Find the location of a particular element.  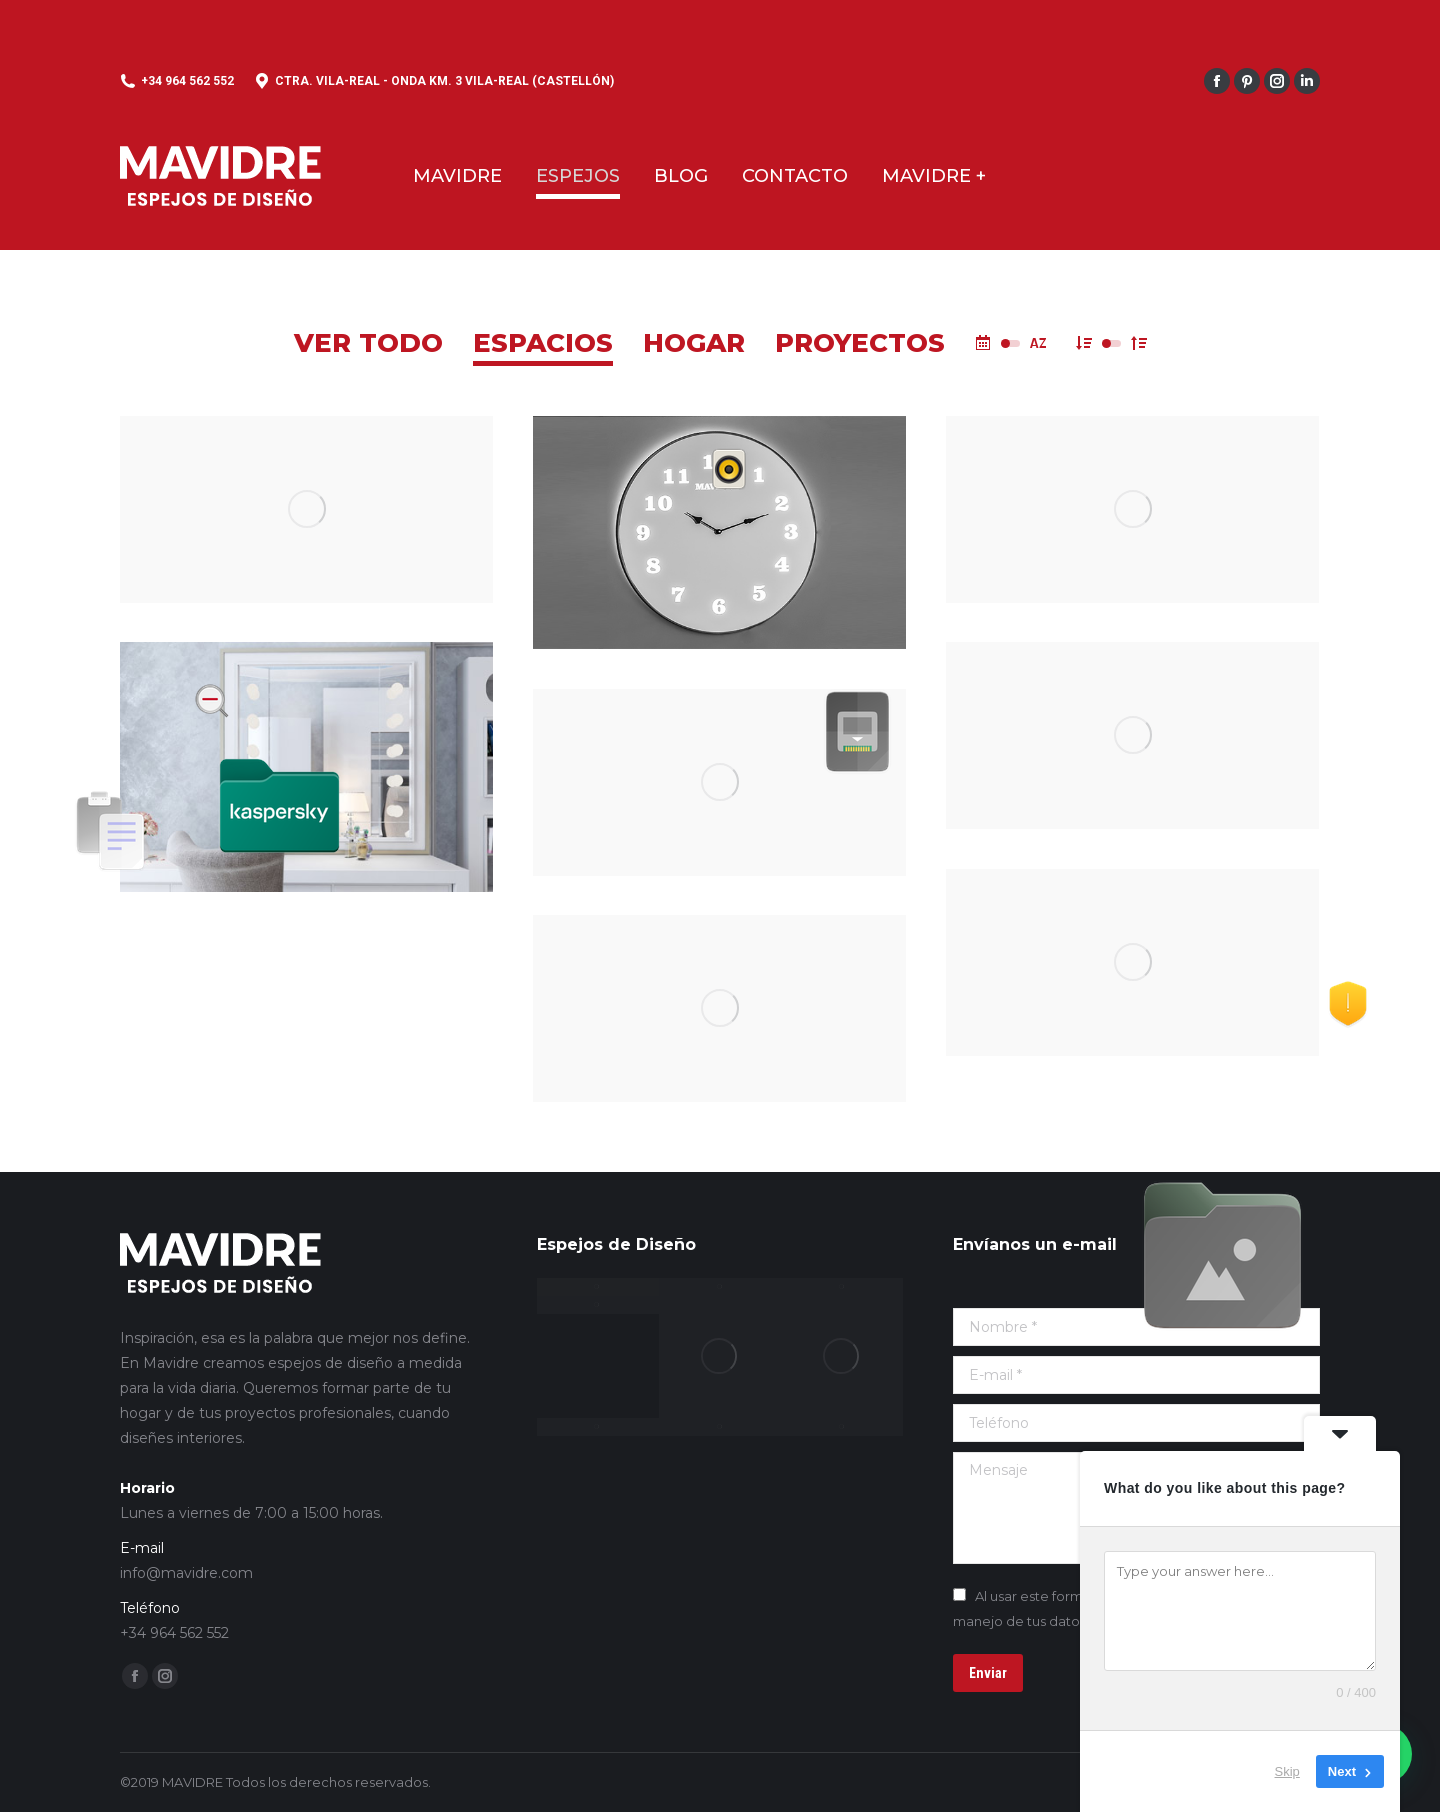

open Rhythmbox music player is located at coordinates (729, 469).